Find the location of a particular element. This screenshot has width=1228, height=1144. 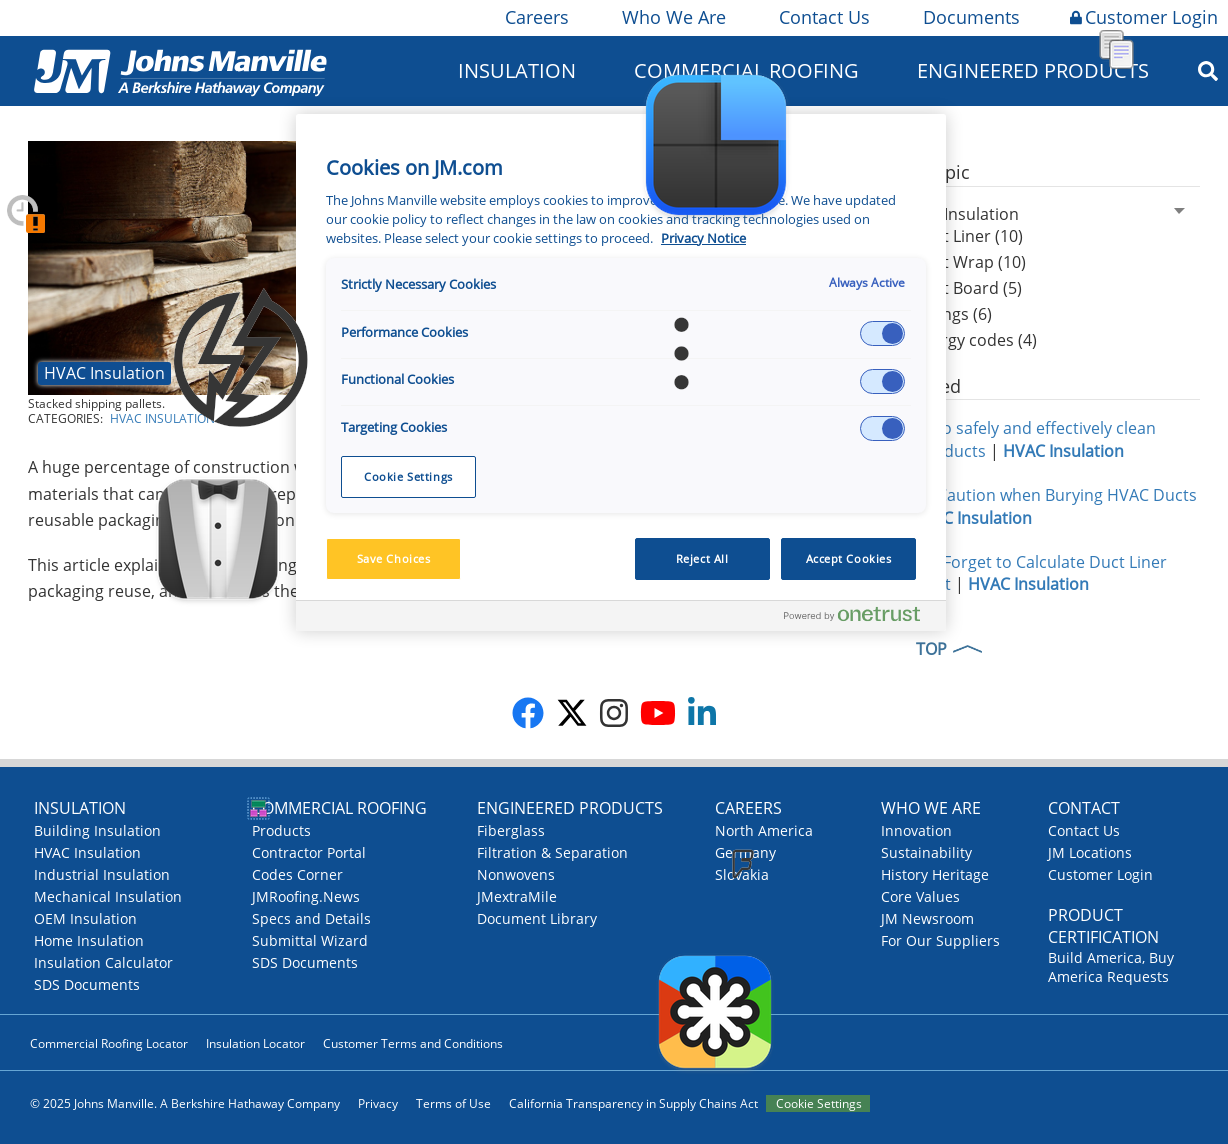

open Boxy SVG vector graphics editor is located at coordinates (715, 1012).